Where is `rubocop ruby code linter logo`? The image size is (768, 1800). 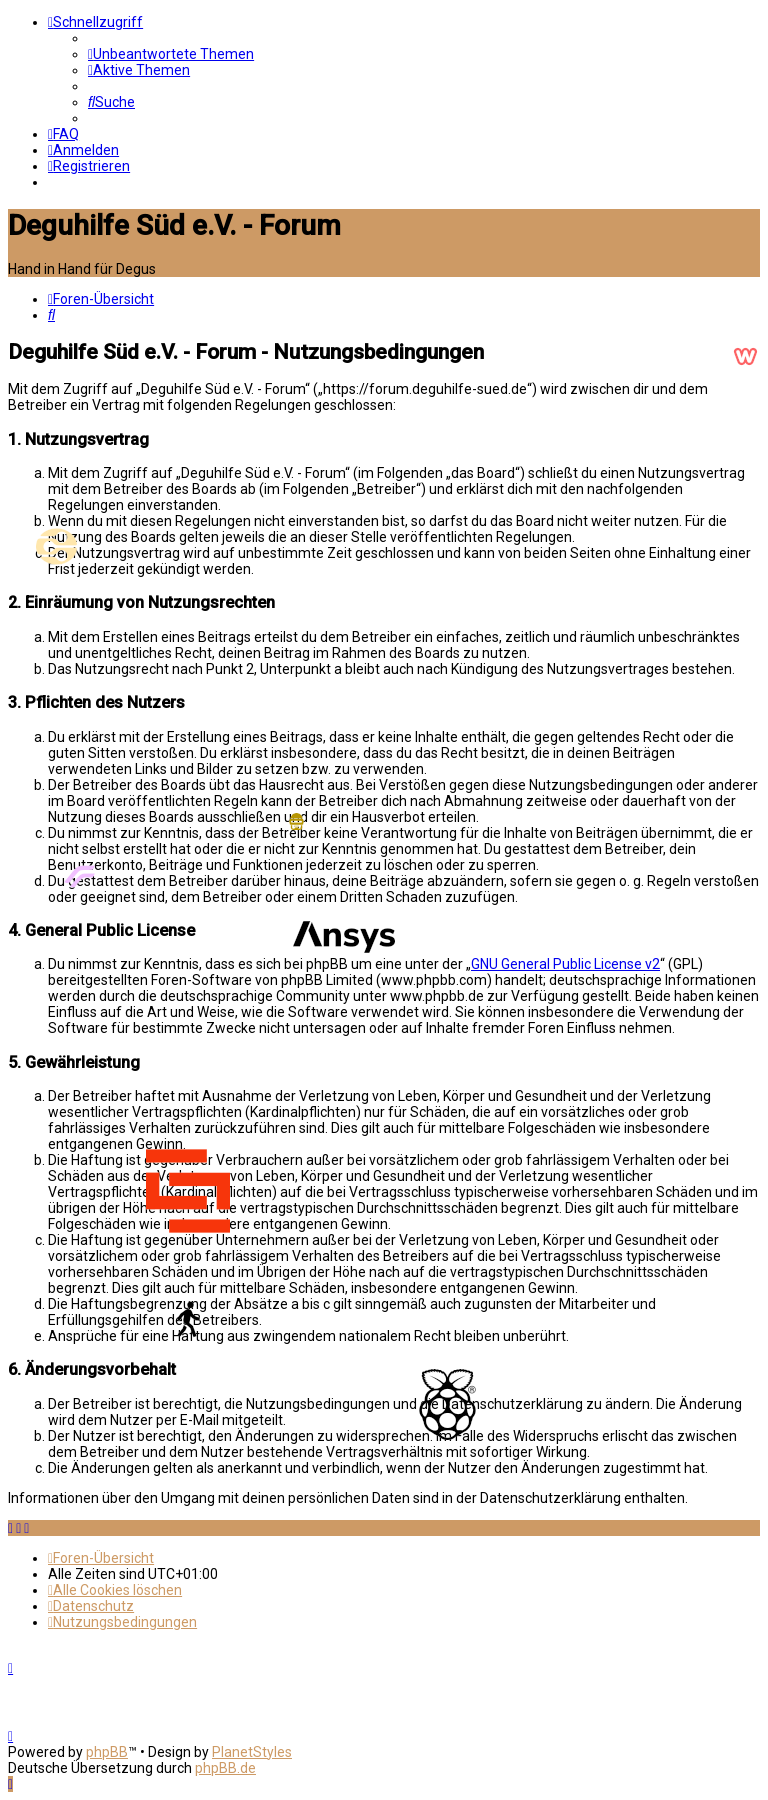 rubocop ruby code linter logo is located at coordinates (296, 821).